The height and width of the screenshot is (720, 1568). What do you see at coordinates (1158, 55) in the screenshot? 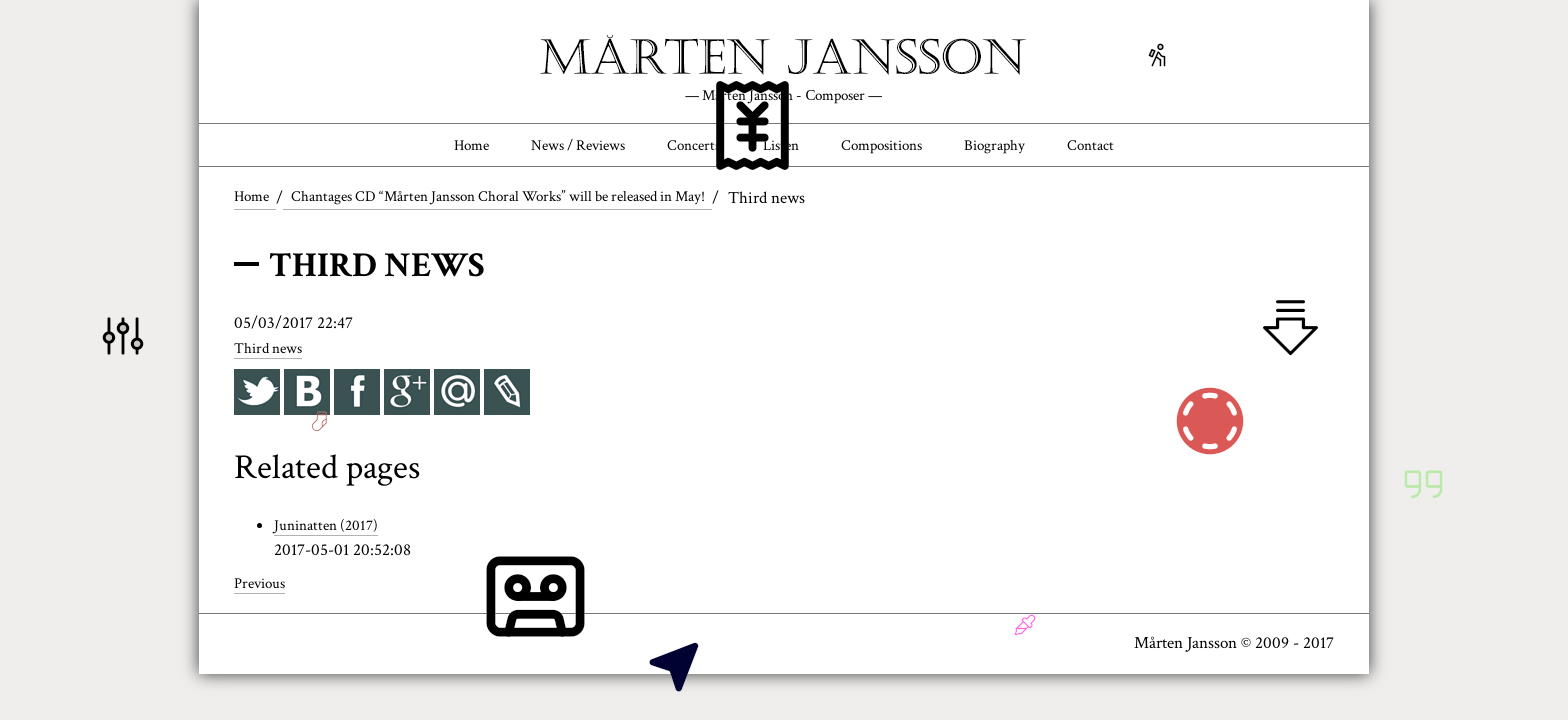
I see `access hiking trails or outdoor activities` at bounding box center [1158, 55].